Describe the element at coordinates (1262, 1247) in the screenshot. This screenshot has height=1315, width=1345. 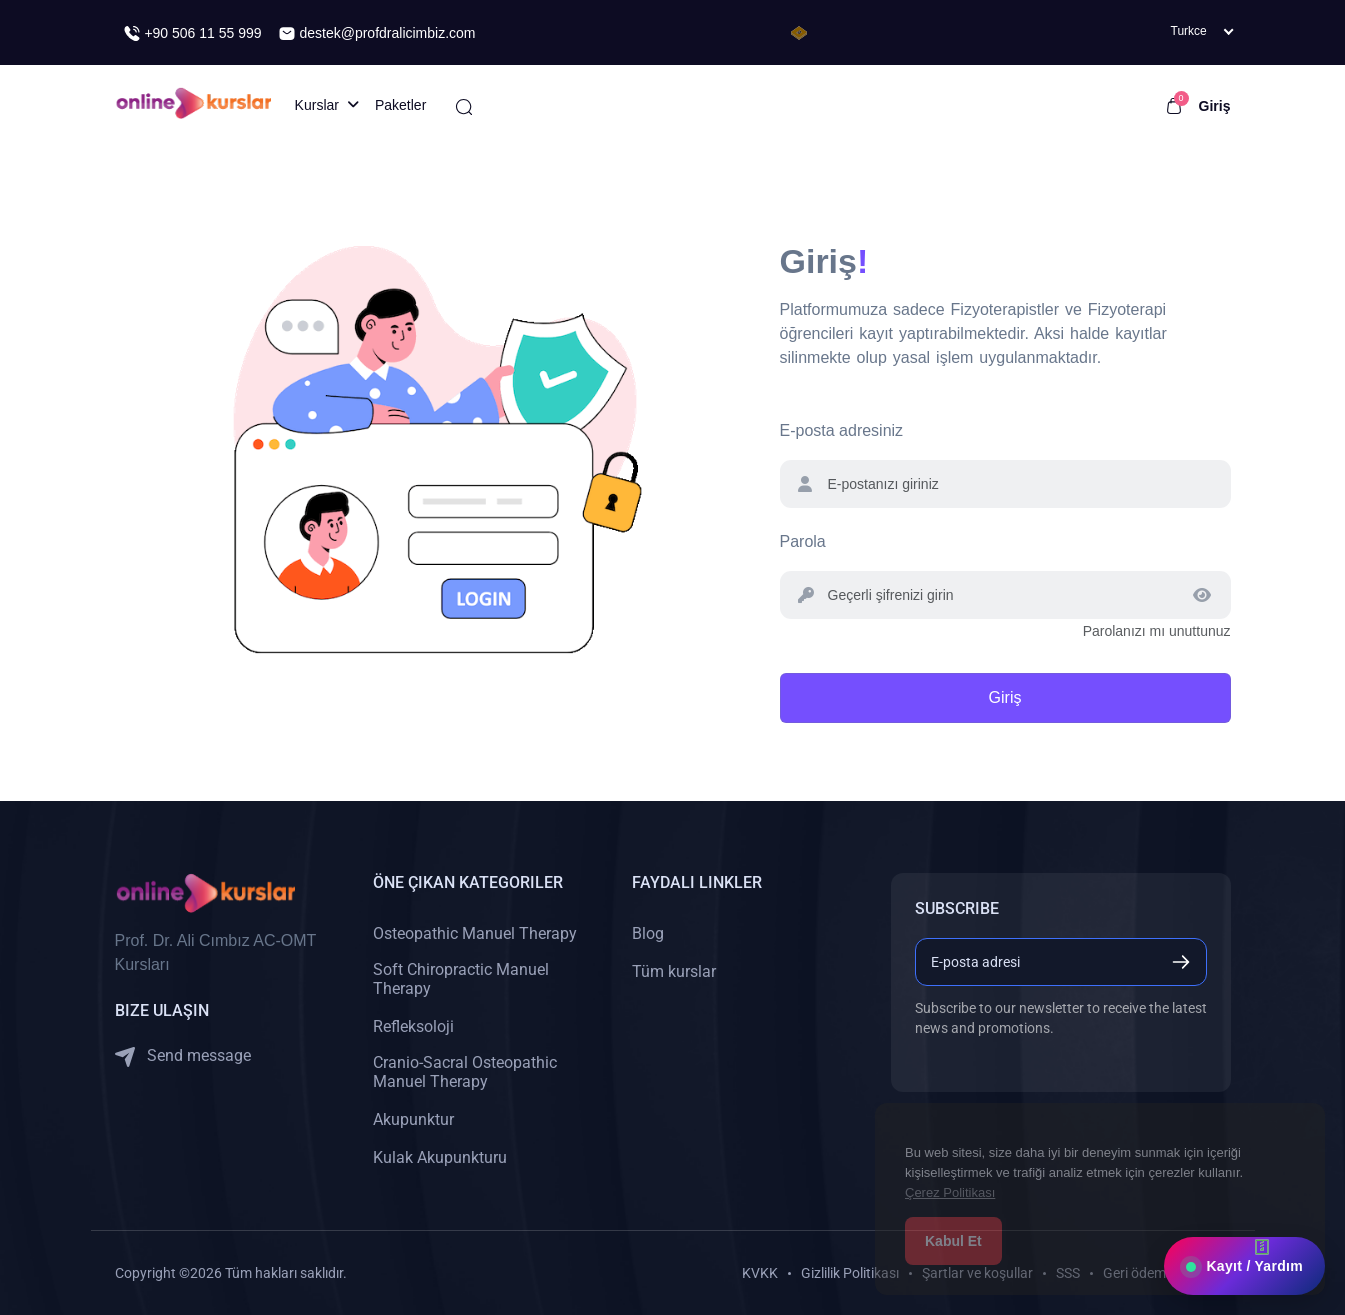
I see `view or open a compressed zip file` at that location.